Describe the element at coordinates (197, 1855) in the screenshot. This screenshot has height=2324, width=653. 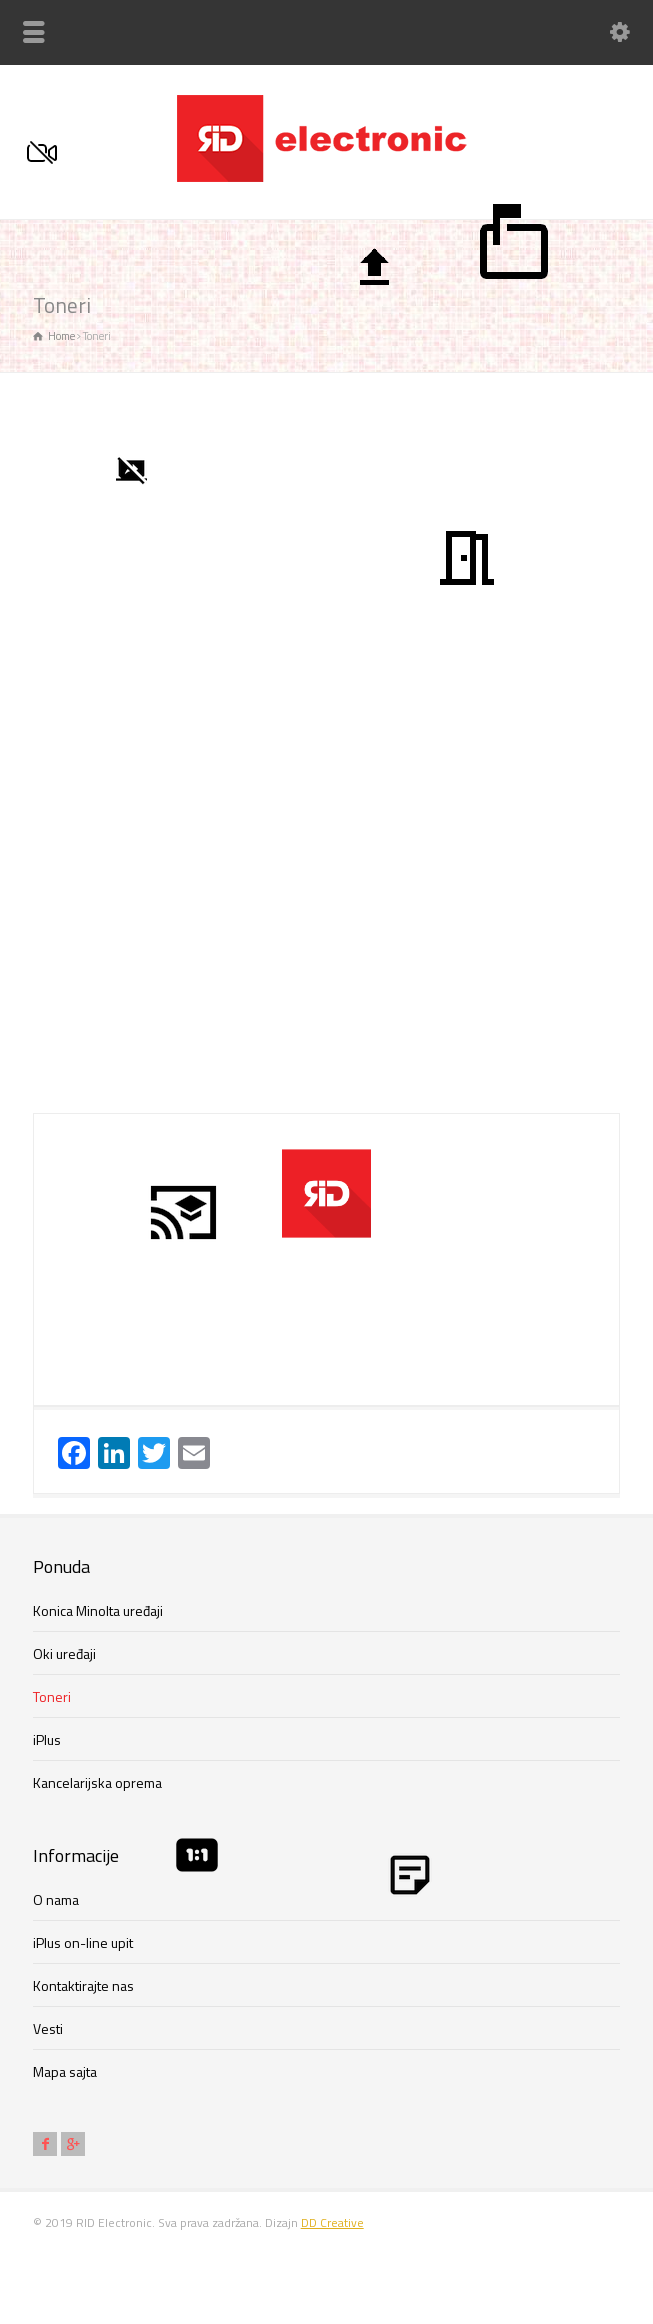
I see `indicates a one-to-one relationship in a database or data model` at that location.